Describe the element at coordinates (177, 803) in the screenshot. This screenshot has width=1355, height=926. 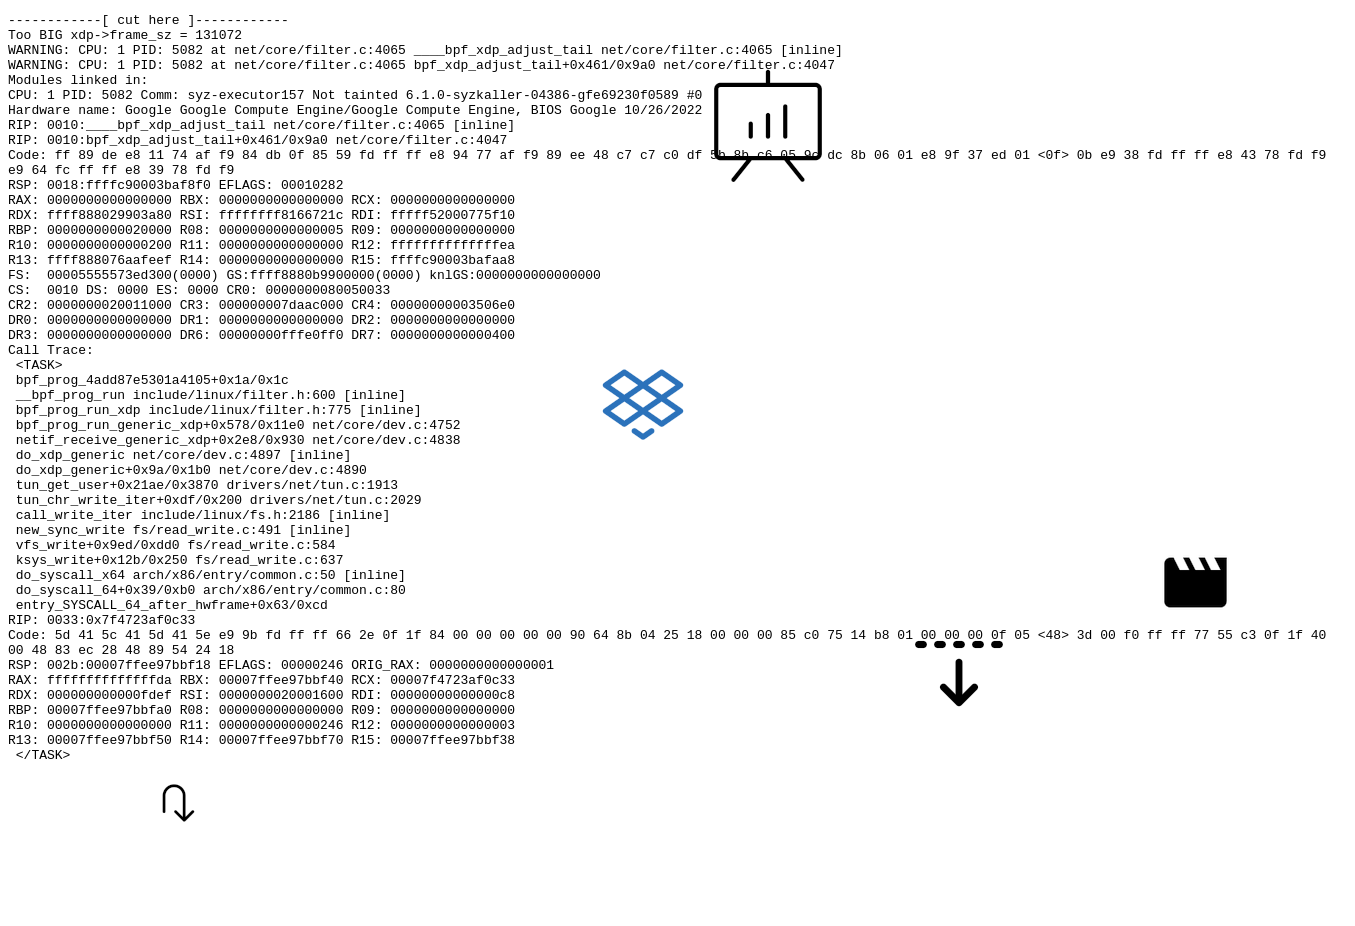
I see `redo or repeat last action` at that location.